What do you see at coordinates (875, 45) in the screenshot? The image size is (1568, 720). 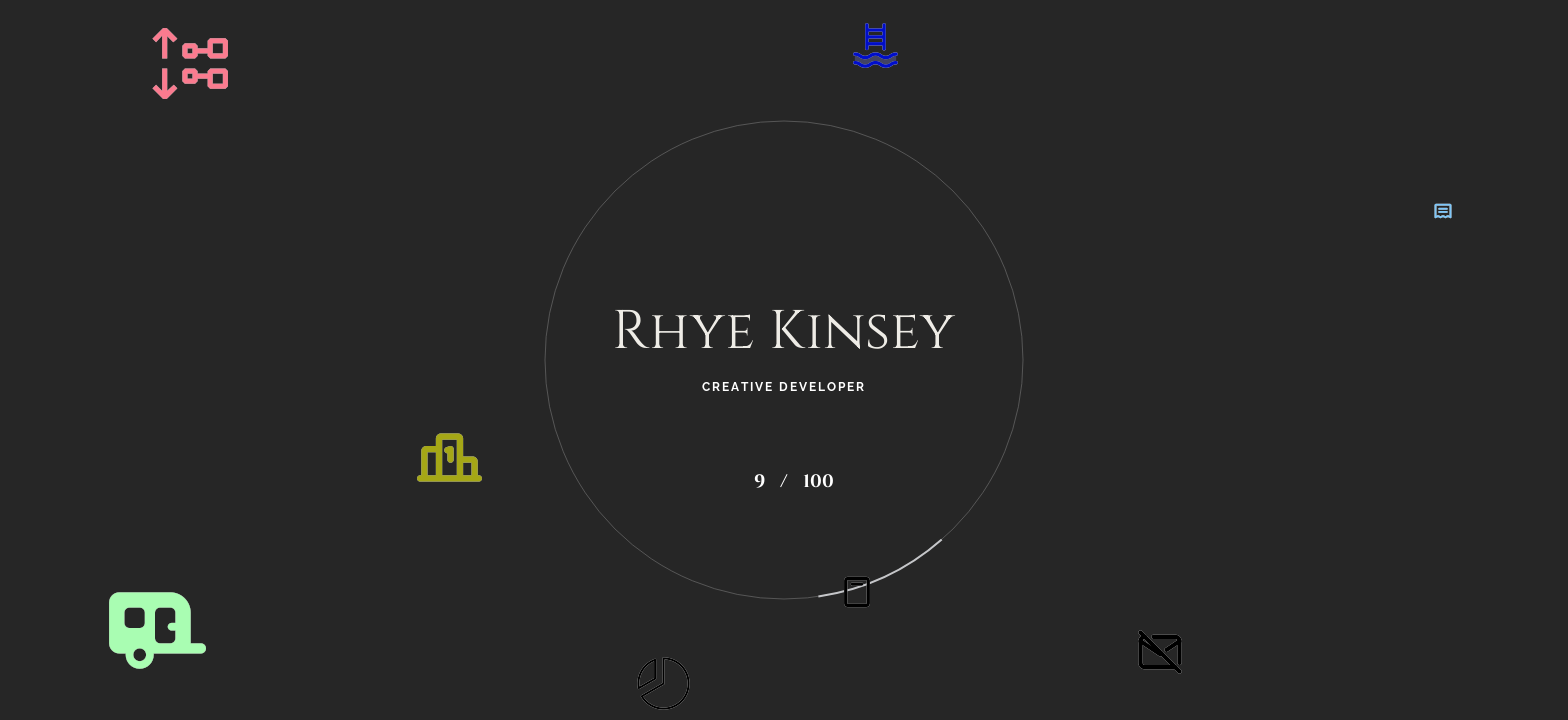 I see `view swimming pool amenities` at bounding box center [875, 45].